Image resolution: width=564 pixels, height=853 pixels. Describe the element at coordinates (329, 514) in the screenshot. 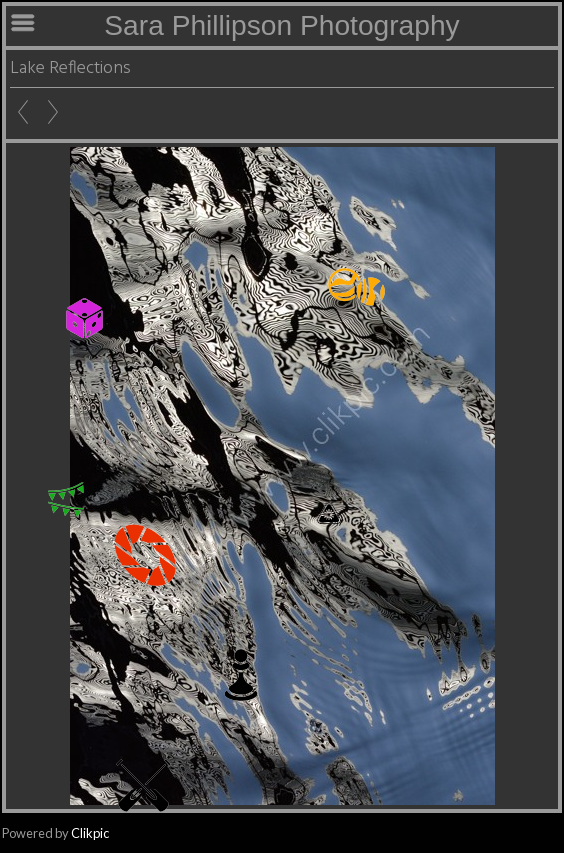

I see `laser hazard warning indicator` at that location.